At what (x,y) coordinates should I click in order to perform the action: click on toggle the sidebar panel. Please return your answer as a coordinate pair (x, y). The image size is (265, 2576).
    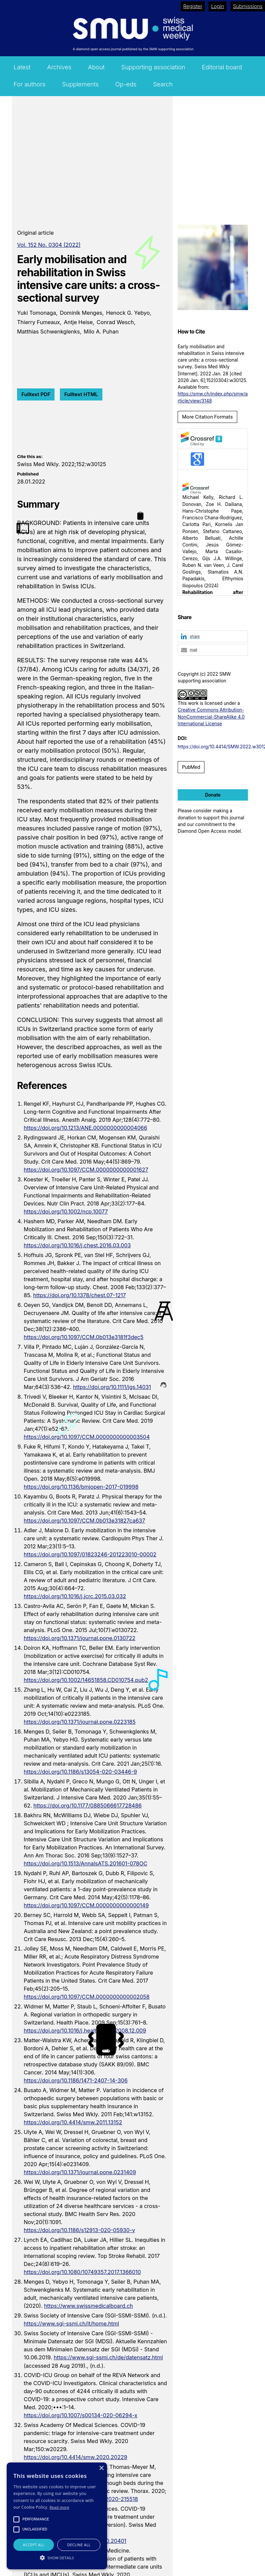
    Looking at the image, I should click on (23, 528).